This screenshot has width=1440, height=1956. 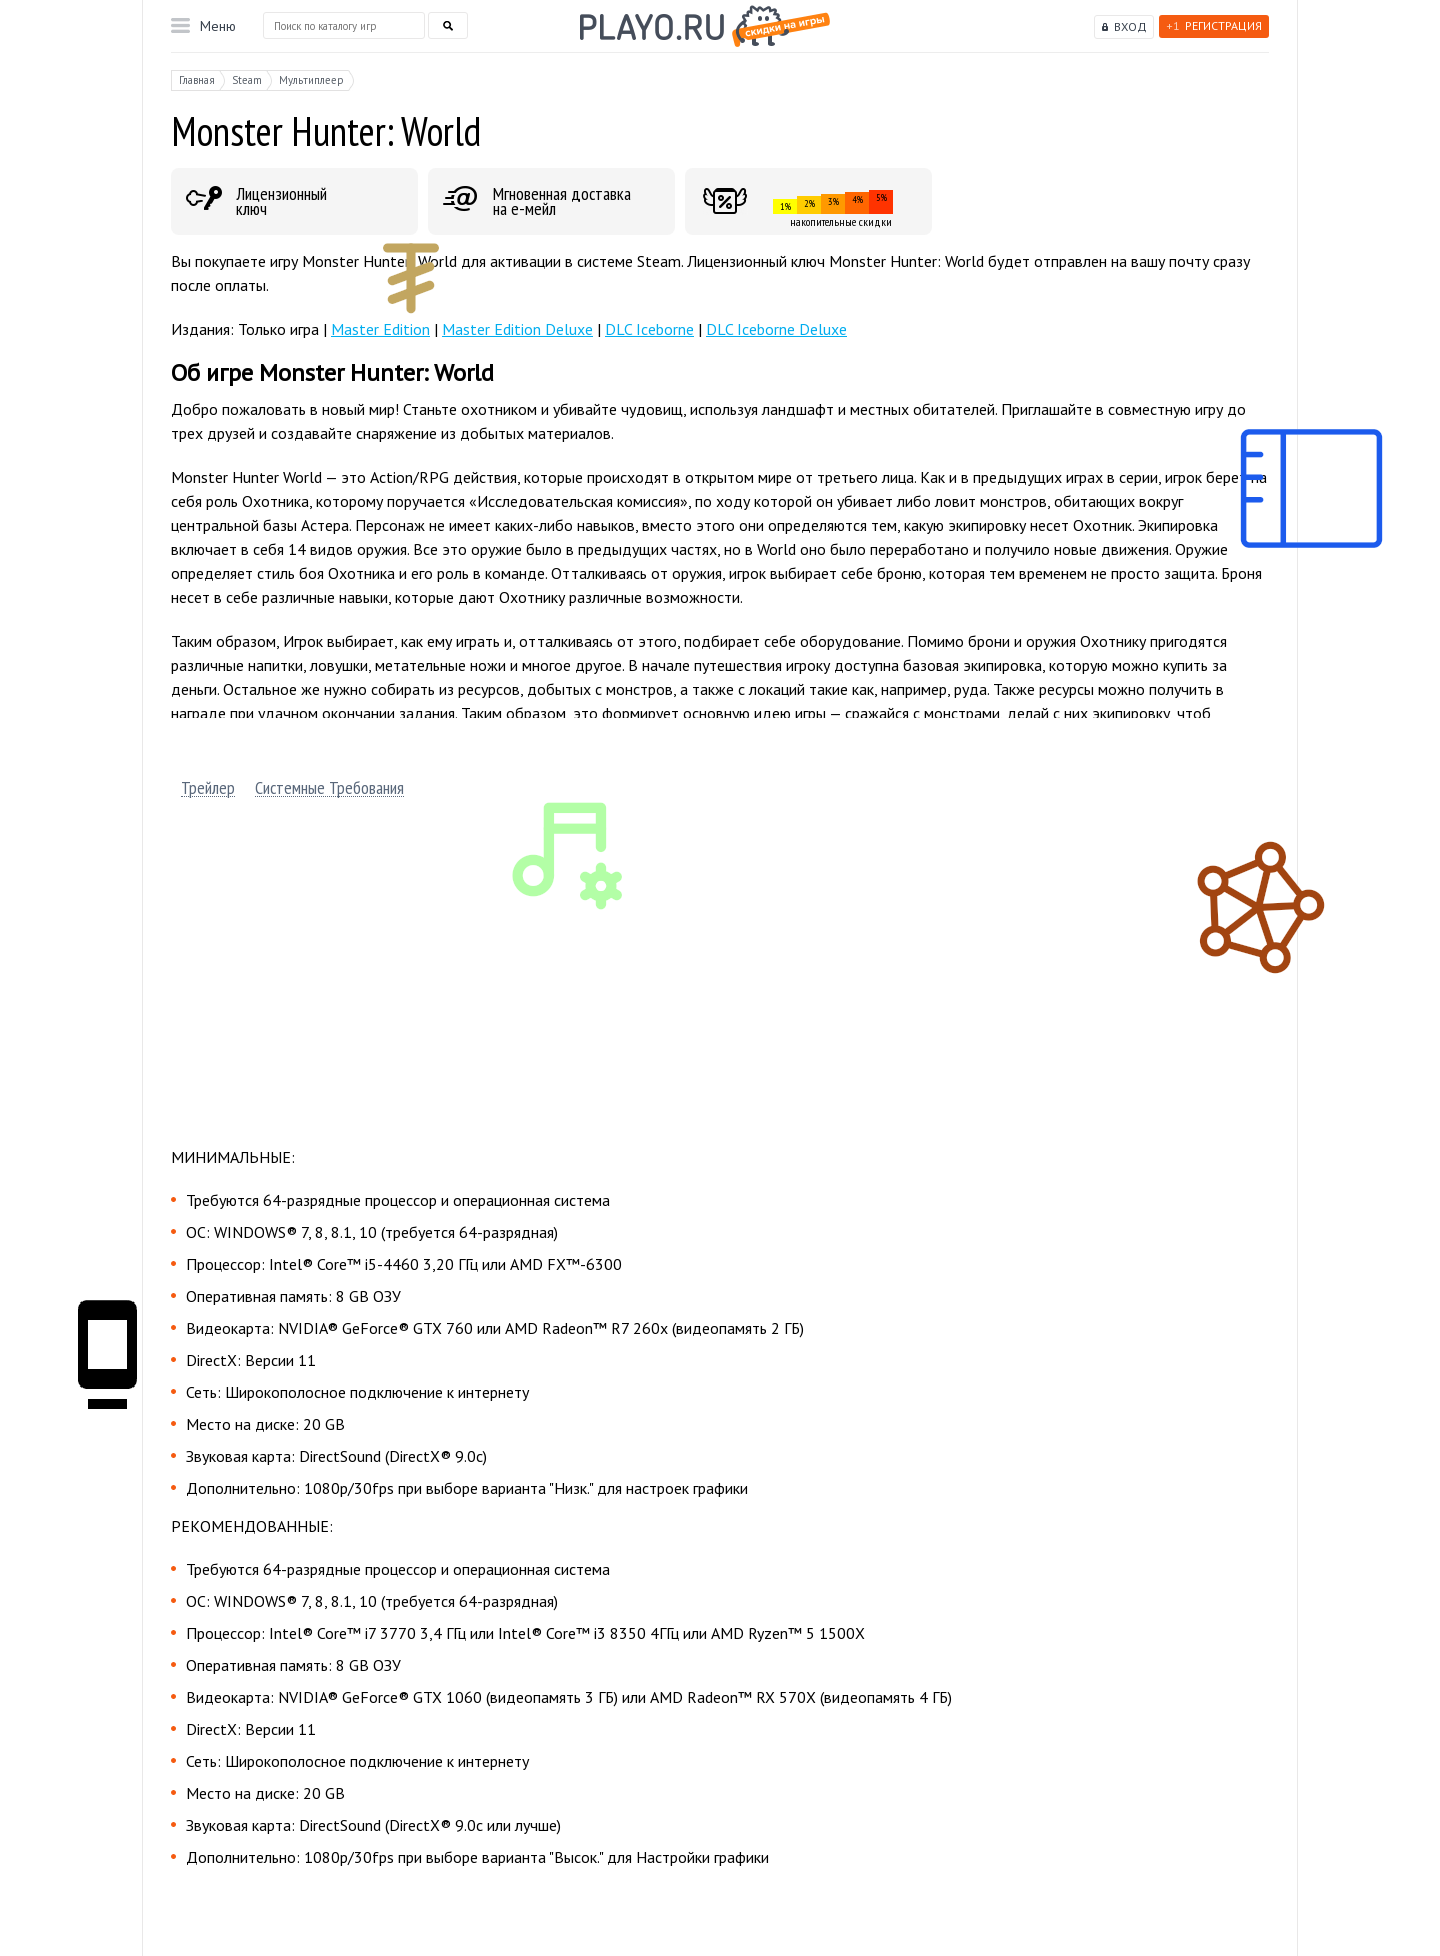 I want to click on tugrik currency symbol for mongolian payments, so click(x=411, y=276).